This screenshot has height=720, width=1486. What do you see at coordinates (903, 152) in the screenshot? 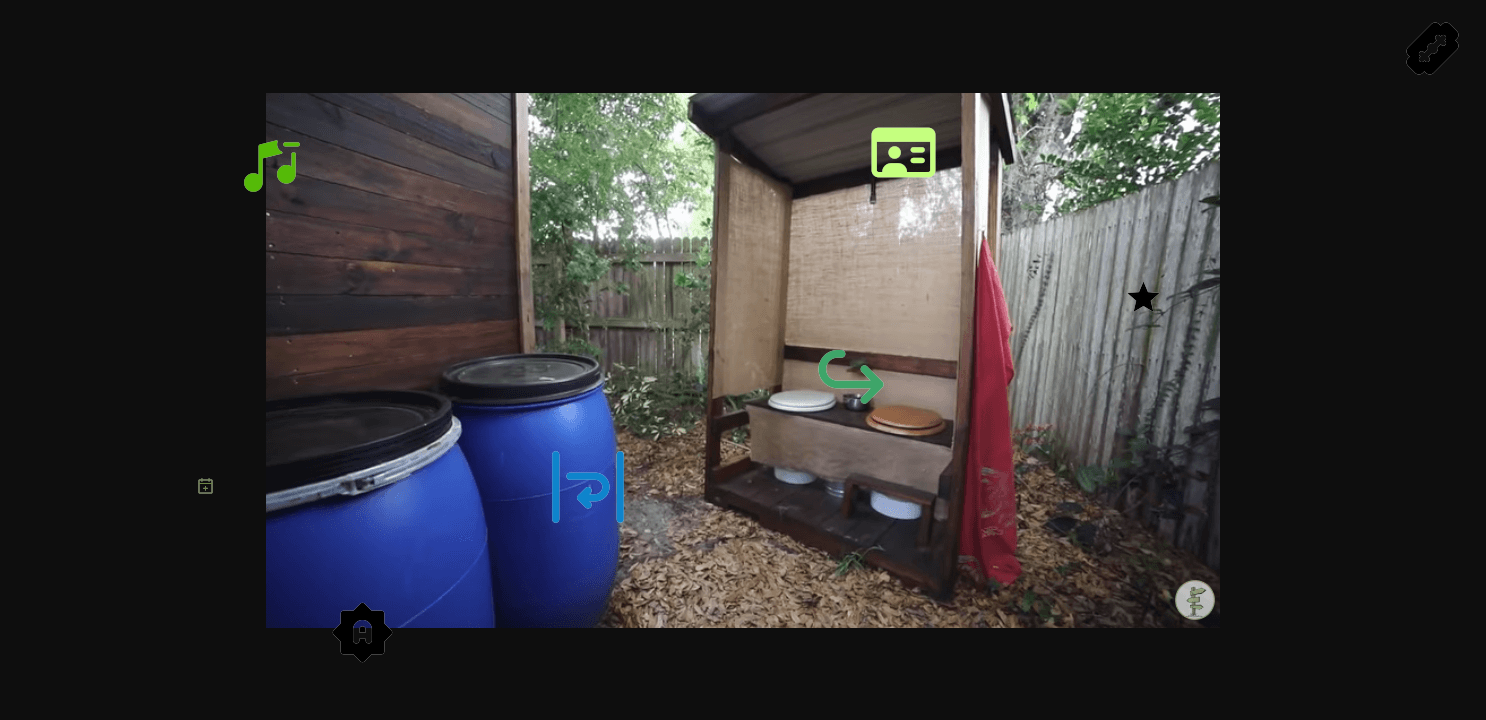
I see `view or manage your driver's license` at bounding box center [903, 152].